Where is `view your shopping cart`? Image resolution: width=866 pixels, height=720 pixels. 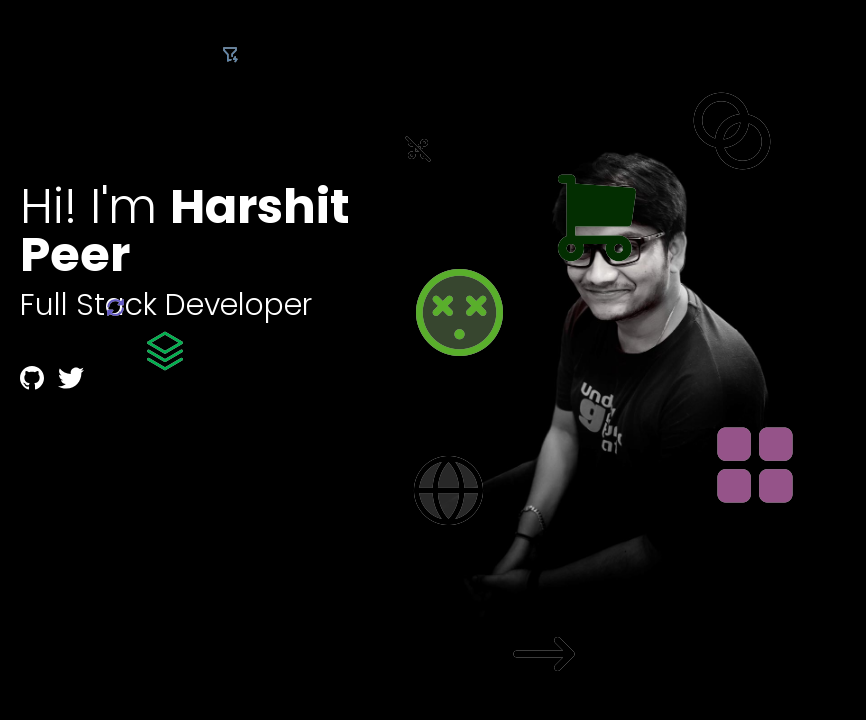
view your shopping cart is located at coordinates (597, 218).